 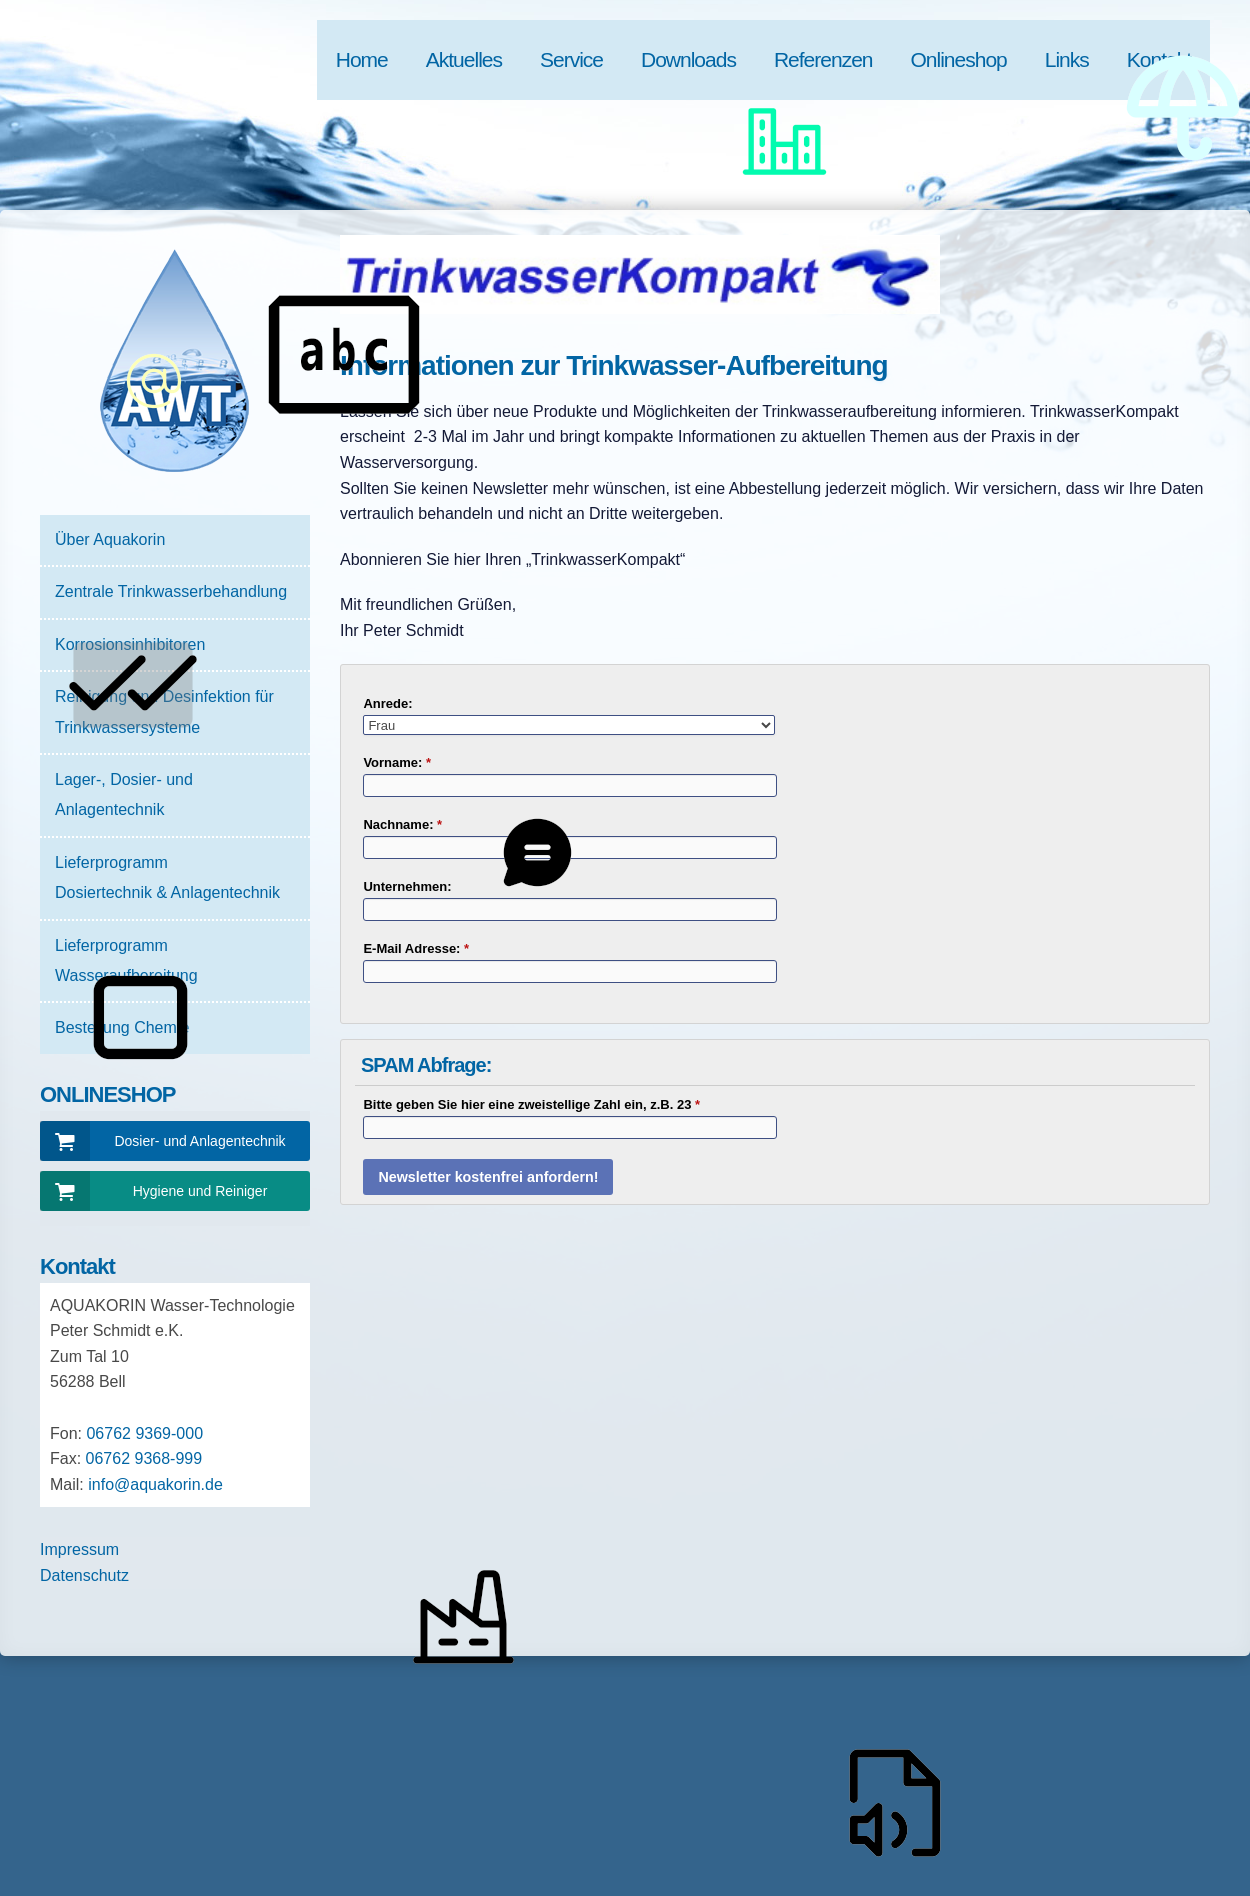 What do you see at coordinates (140, 1017) in the screenshot?
I see `crop image to 5:4 aspect ratio` at bounding box center [140, 1017].